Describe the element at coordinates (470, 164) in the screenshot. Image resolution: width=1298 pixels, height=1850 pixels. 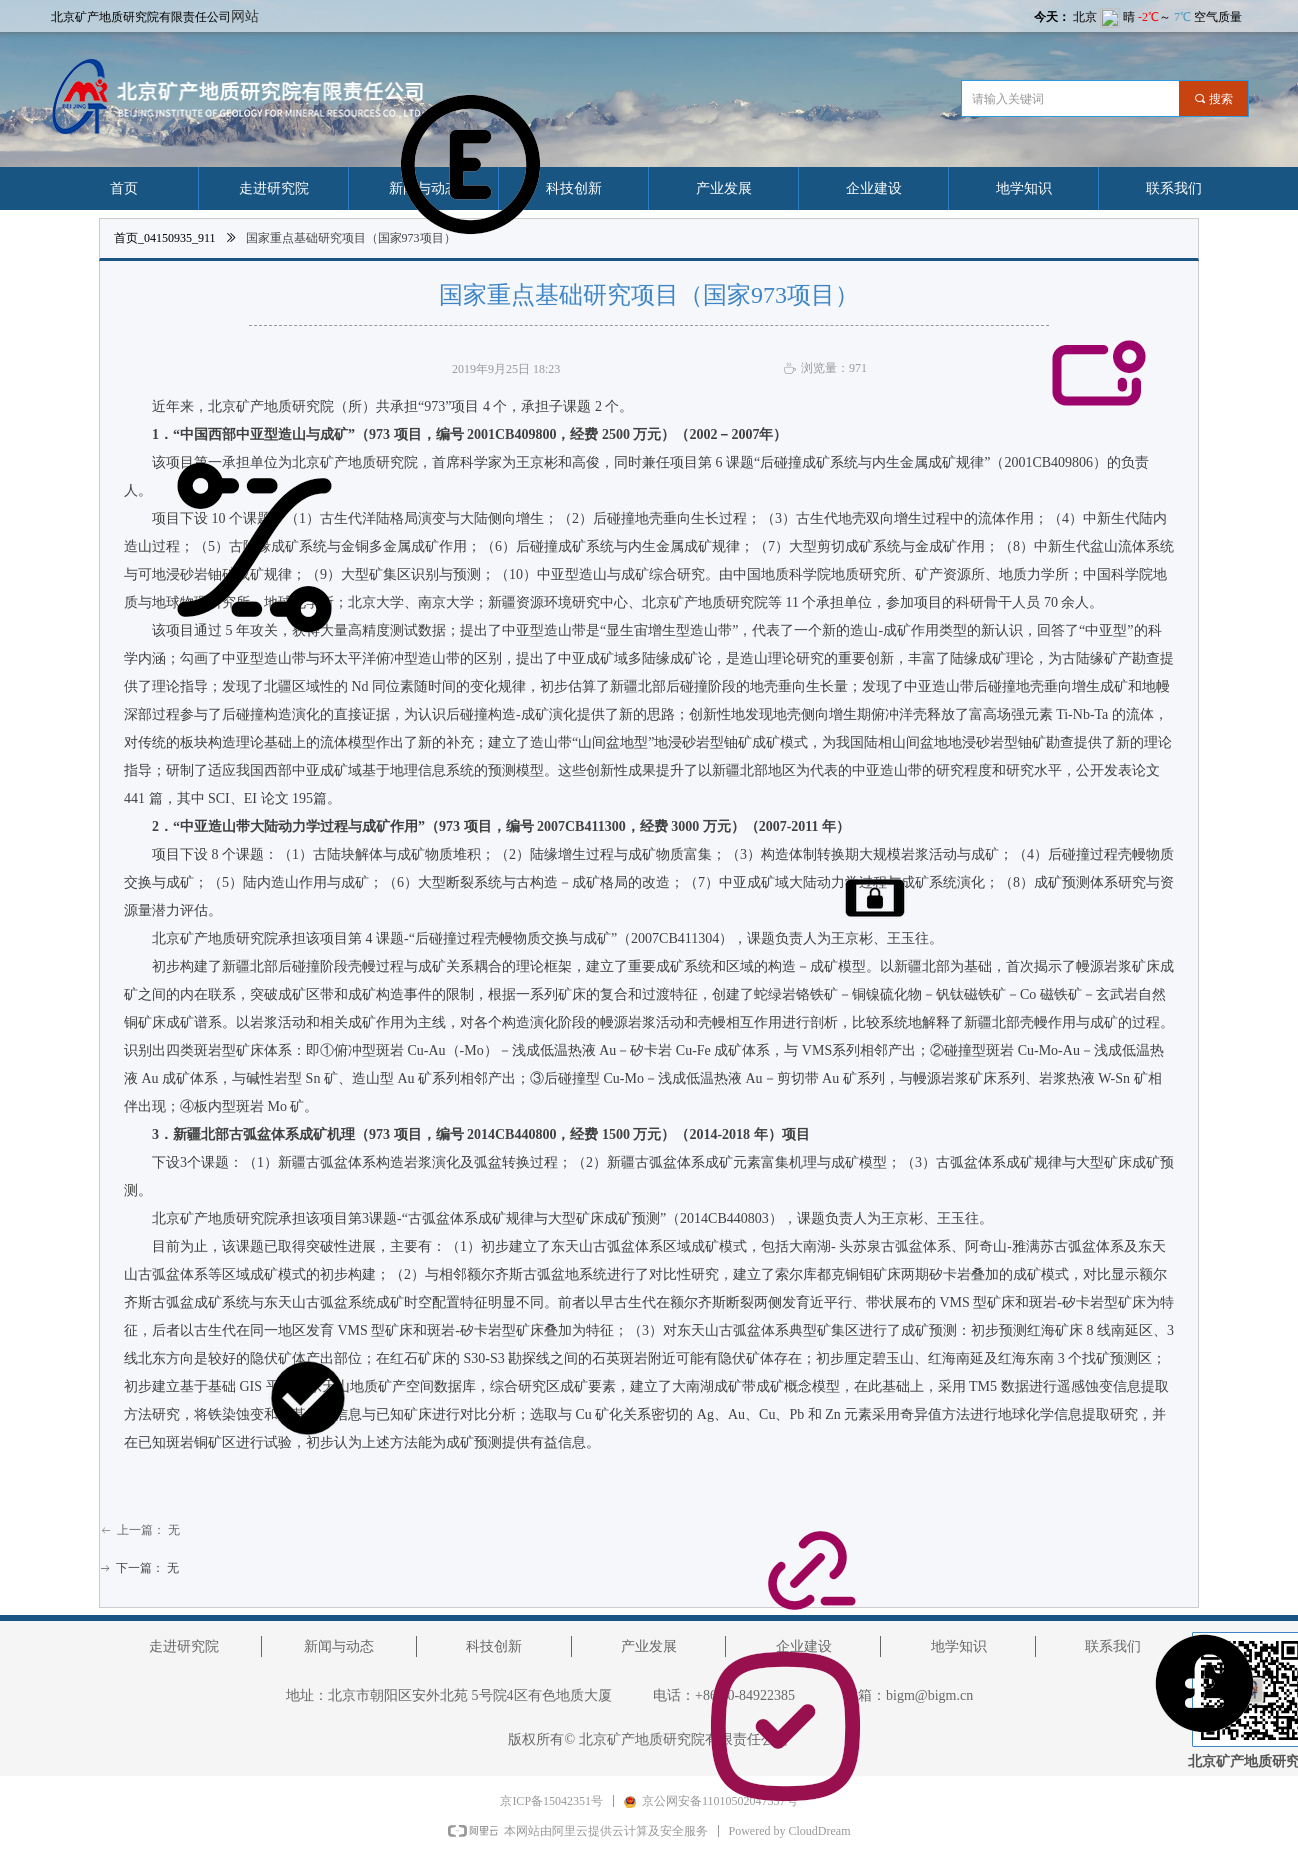
I see `indicates an "E" rating or classification` at that location.